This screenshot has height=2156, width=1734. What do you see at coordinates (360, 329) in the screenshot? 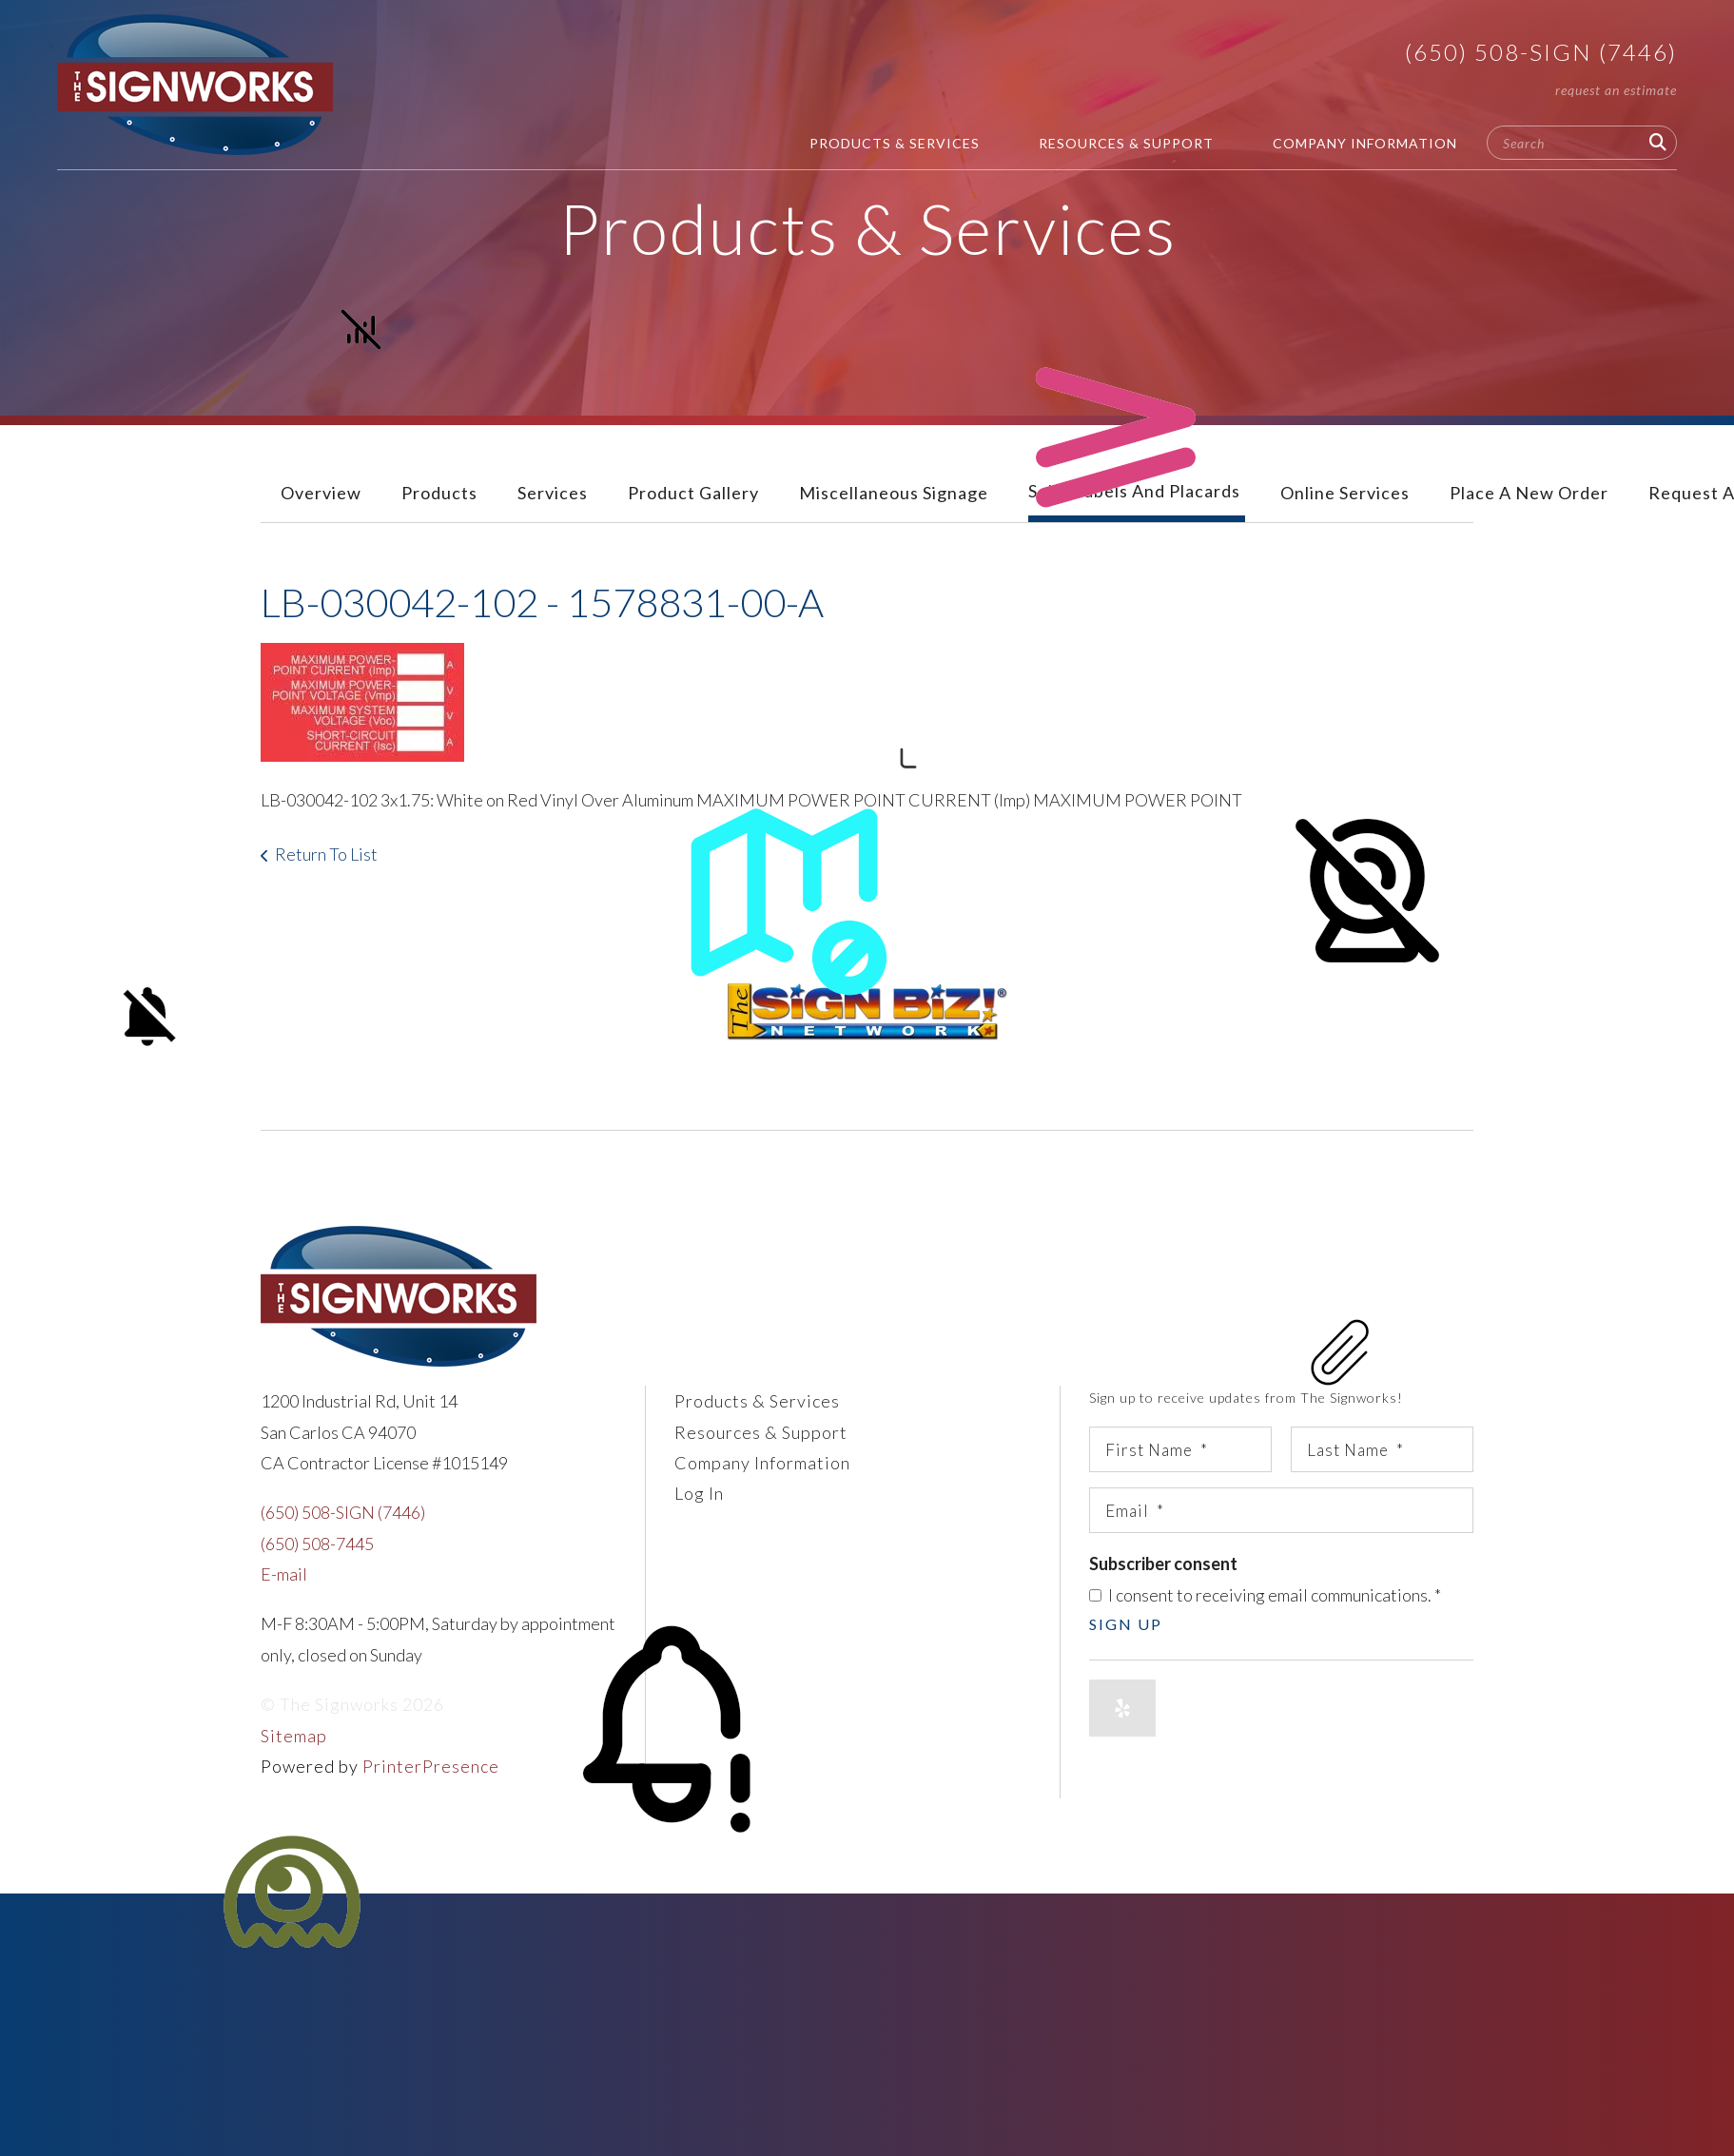
I see `no cellular signal available` at bounding box center [360, 329].